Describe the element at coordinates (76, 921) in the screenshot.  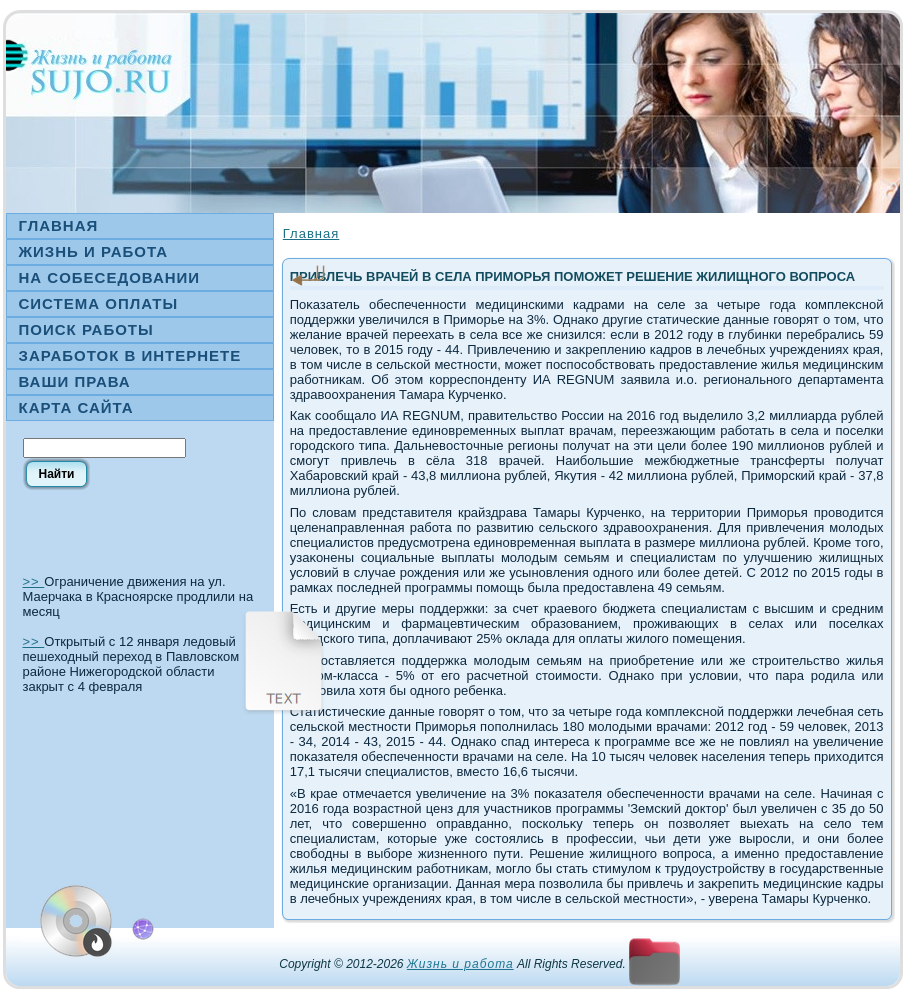
I see `burn files to a CD or DVD` at that location.